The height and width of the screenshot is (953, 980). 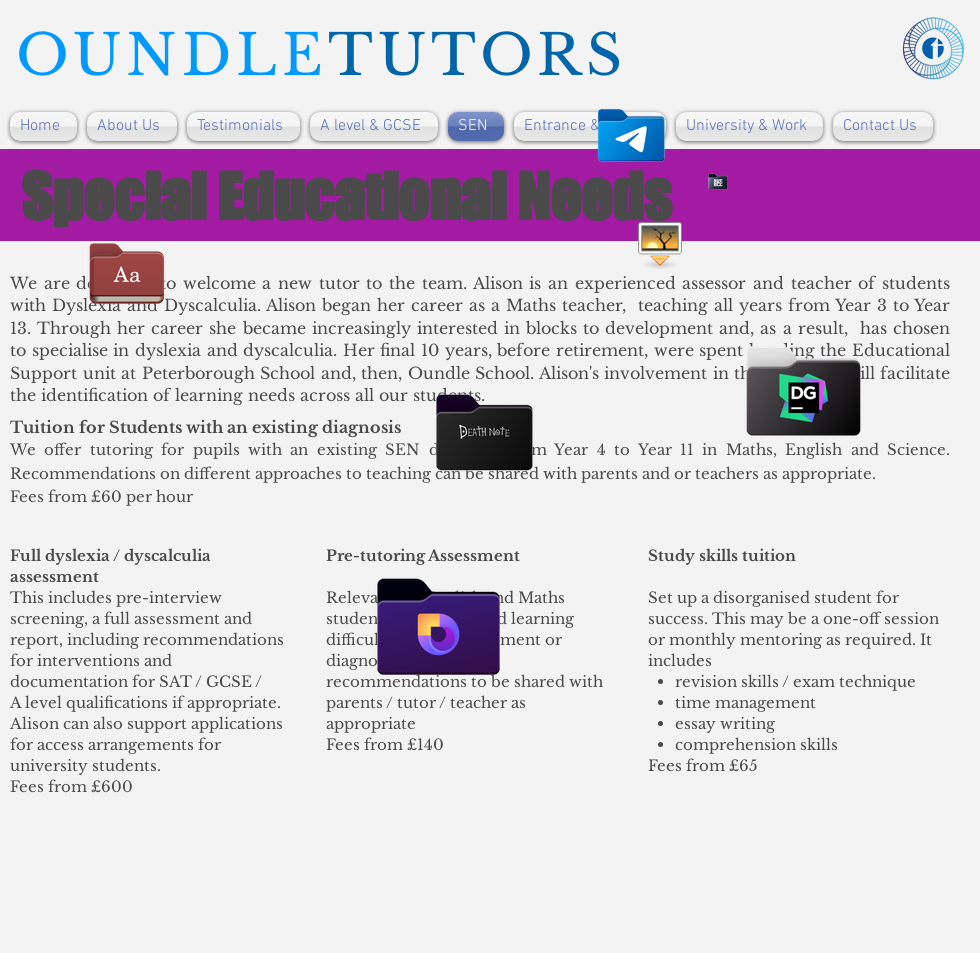 What do you see at coordinates (438, 630) in the screenshot?
I see `open wondershare pixstudio project folder` at bounding box center [438, 630].